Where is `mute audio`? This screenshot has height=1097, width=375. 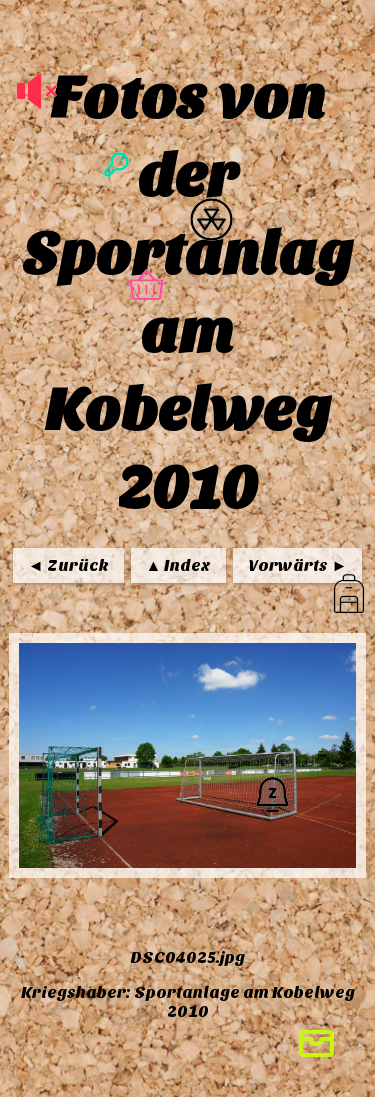 mute audio is located at coordinates (36, 91).